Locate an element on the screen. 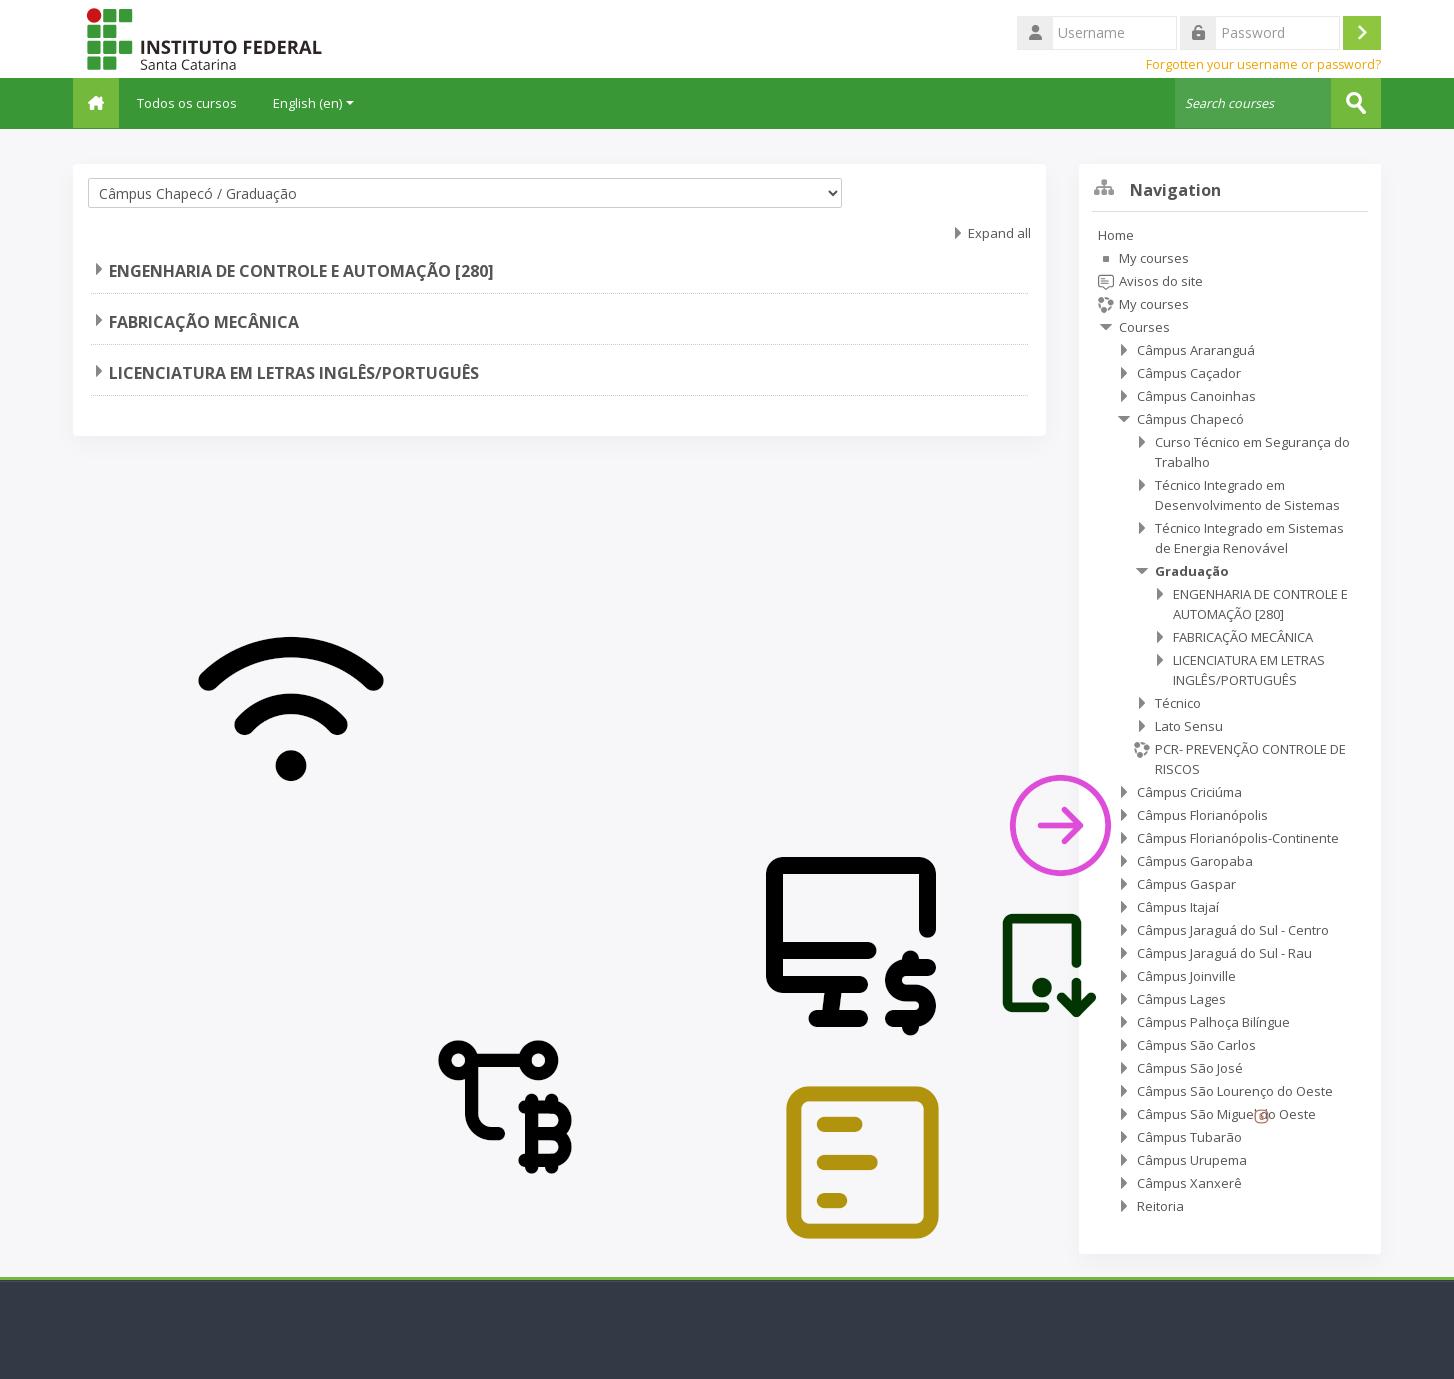  view bitcoin transaction history is located at coordinates (505, 1107).